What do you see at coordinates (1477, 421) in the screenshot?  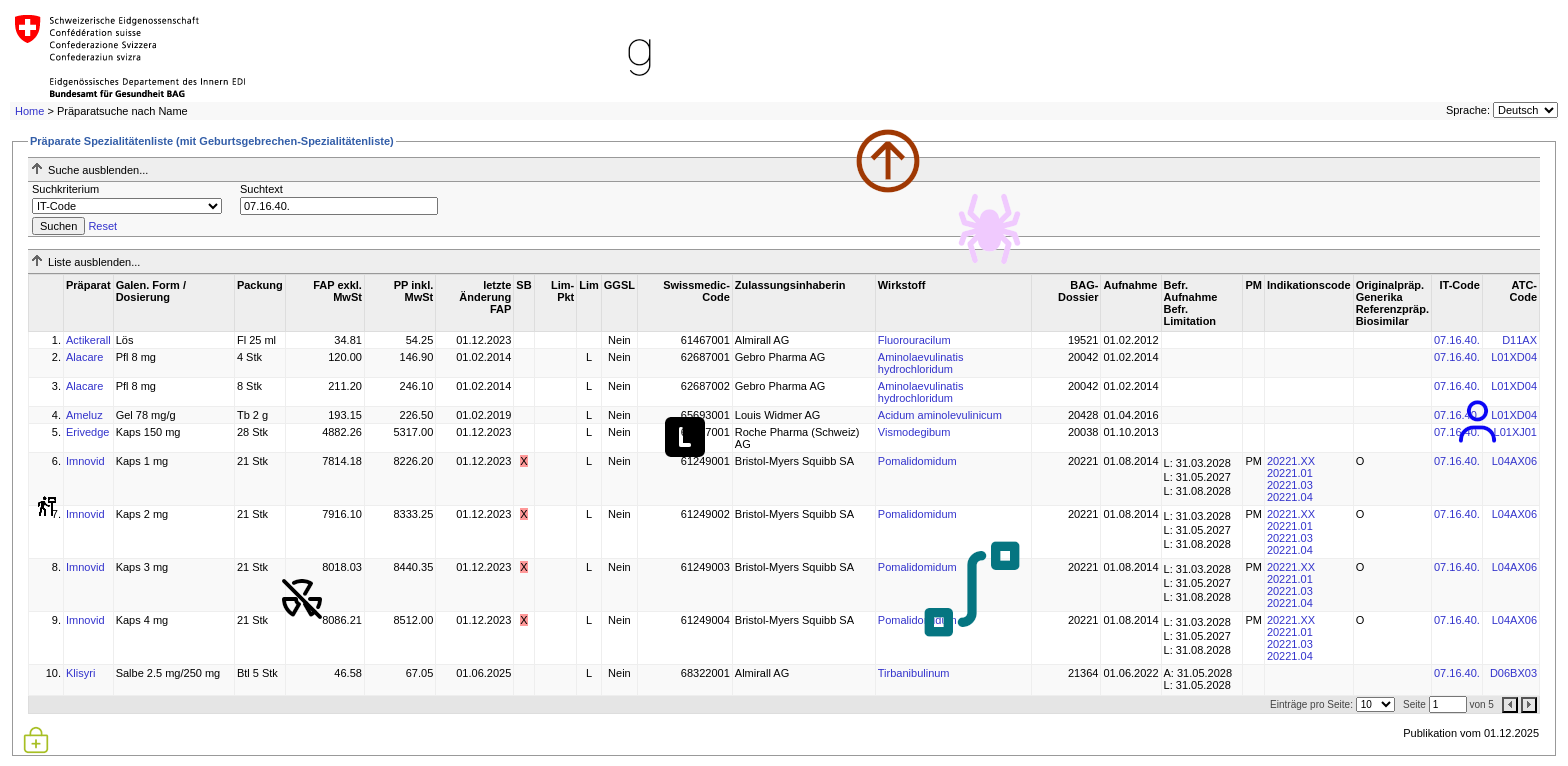 I see `view user profile` at bounding box center [1477, 421].